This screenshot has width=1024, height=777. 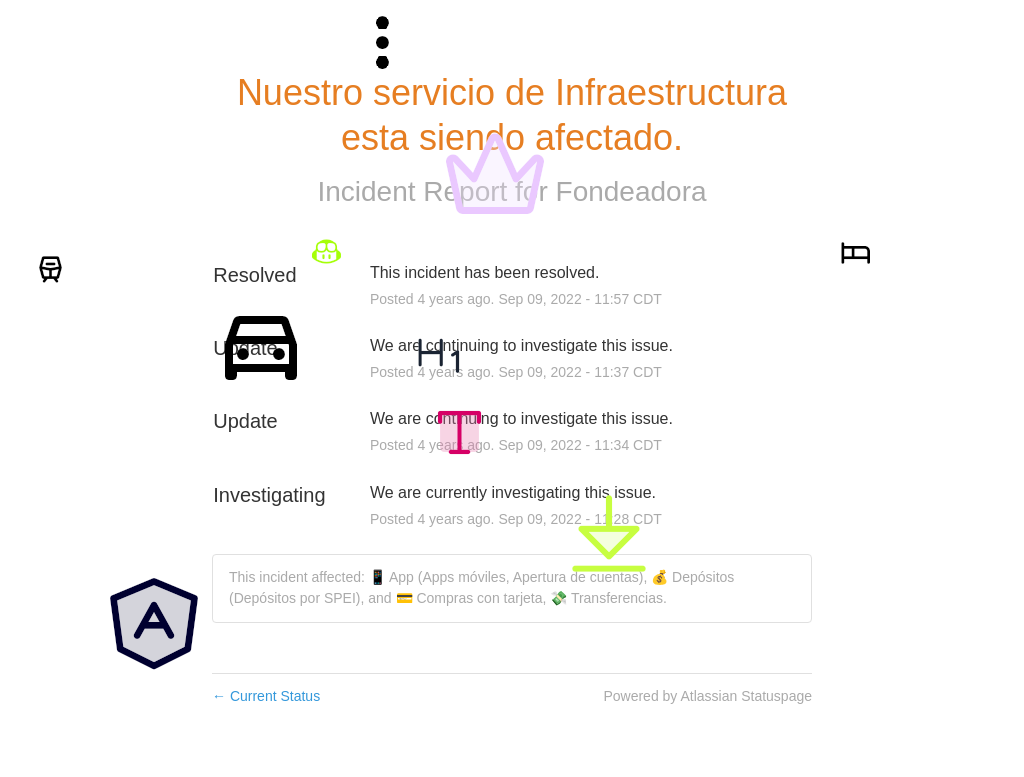 What do you see at coordinates (382, 42) in the screenshot?
I see `open additional options menu` at bounding box center [382, 42].